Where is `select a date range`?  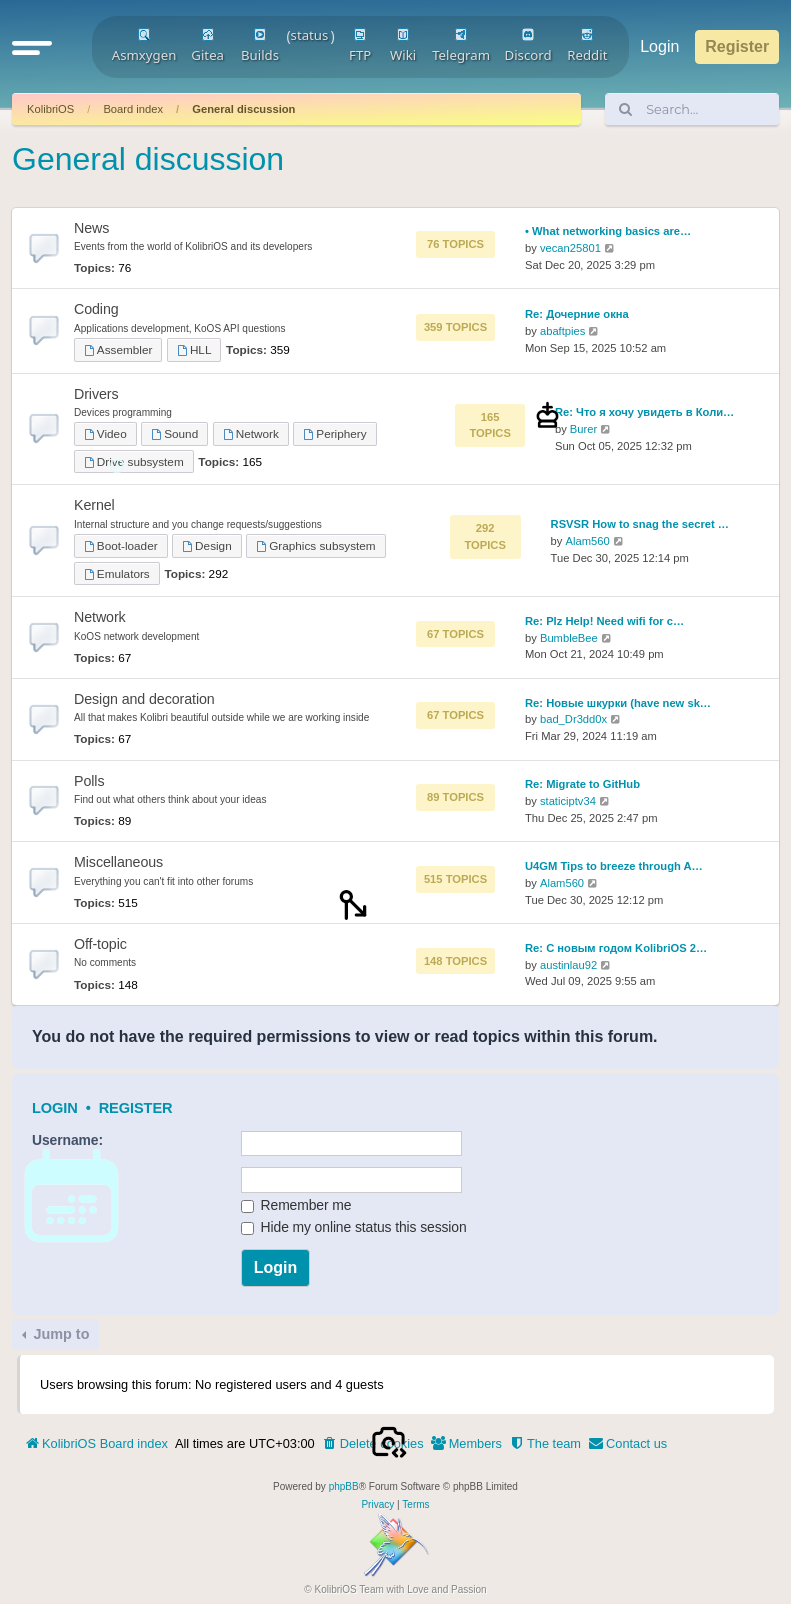
select a date range is located at coordinates (71, 1195).